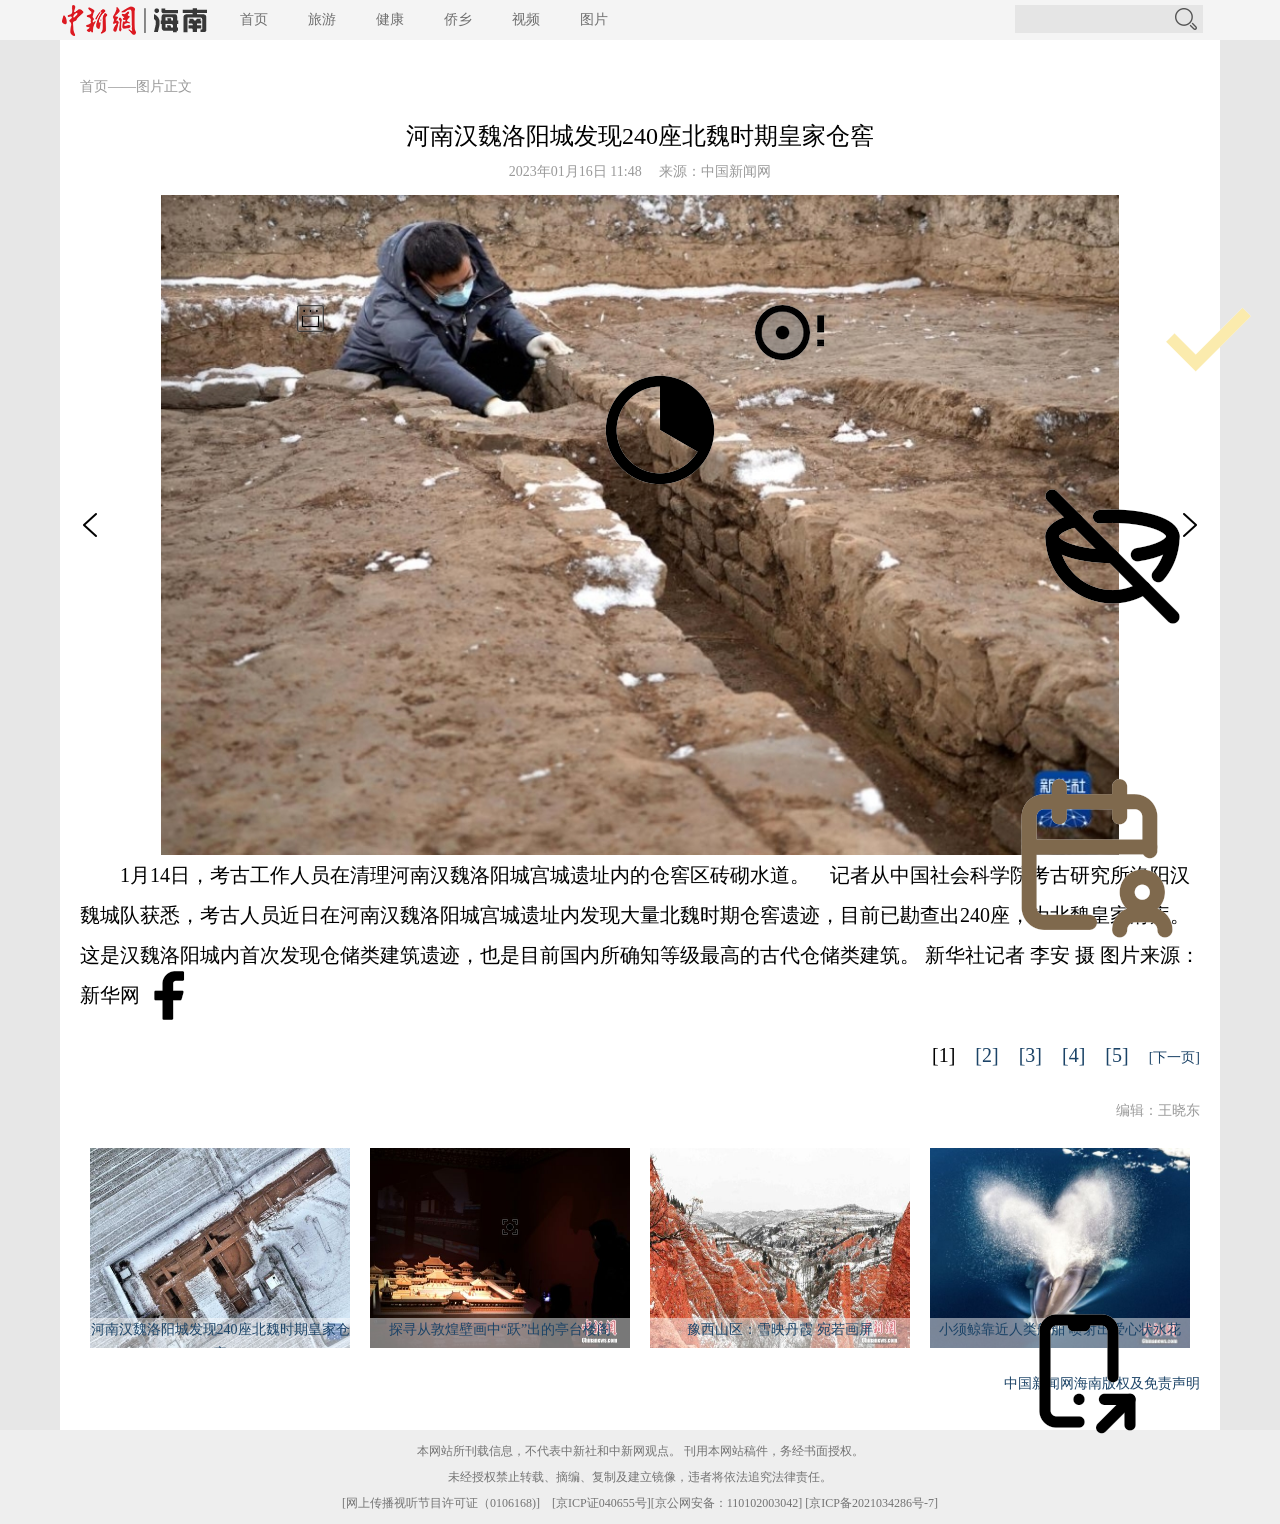 This screenshot has width=1280, height=1524. What do you see at coordinates (660, 430) in the screenshot?
I see `indicates 33% progress or completion` at bounding box center [660, 430].